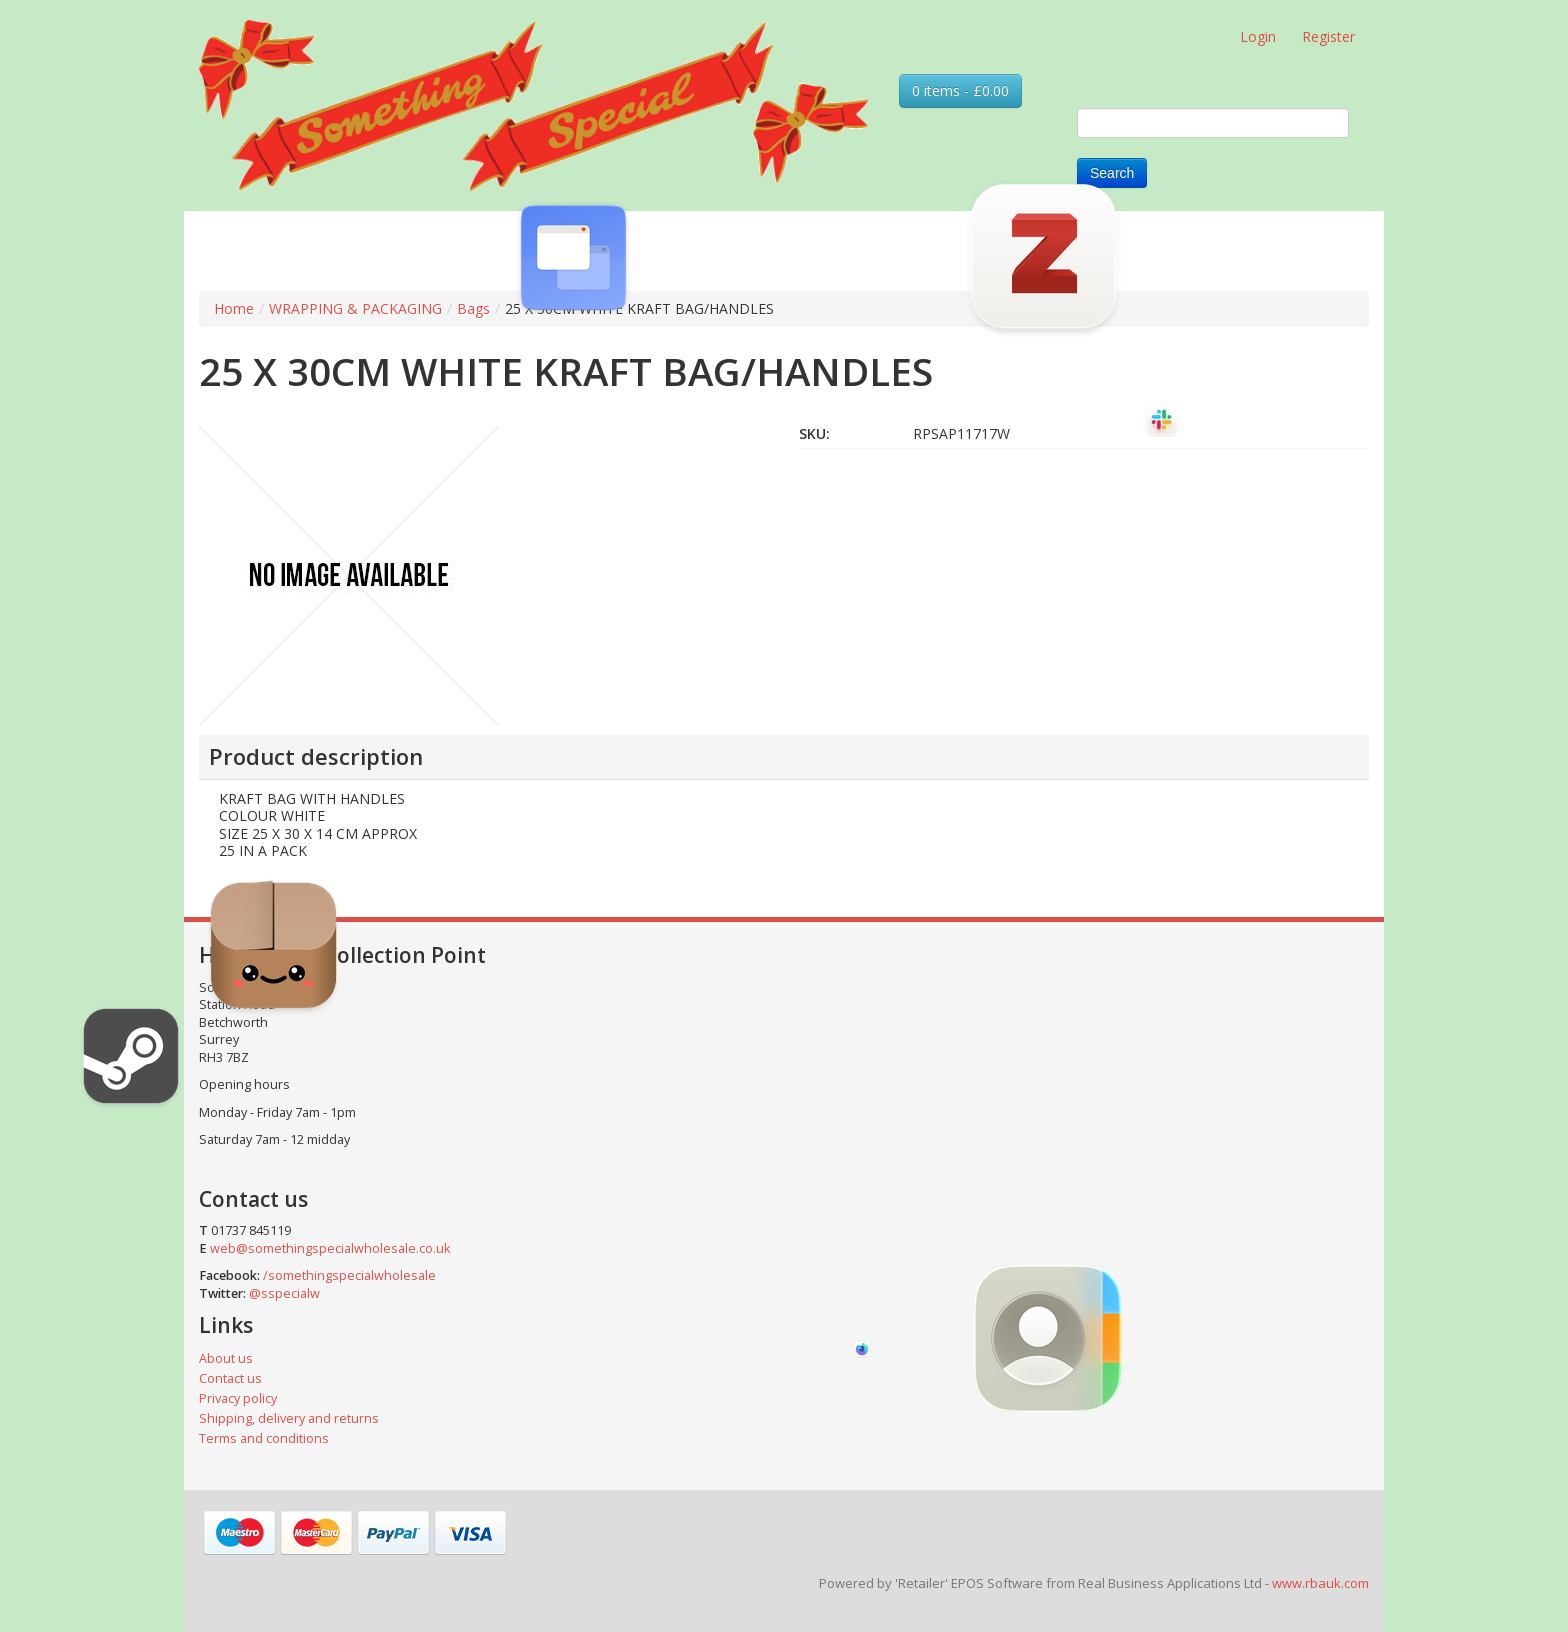 This screenshot has height=1632, width=1568. I want to click on manage startup applications and session settings, so click(573, 257).